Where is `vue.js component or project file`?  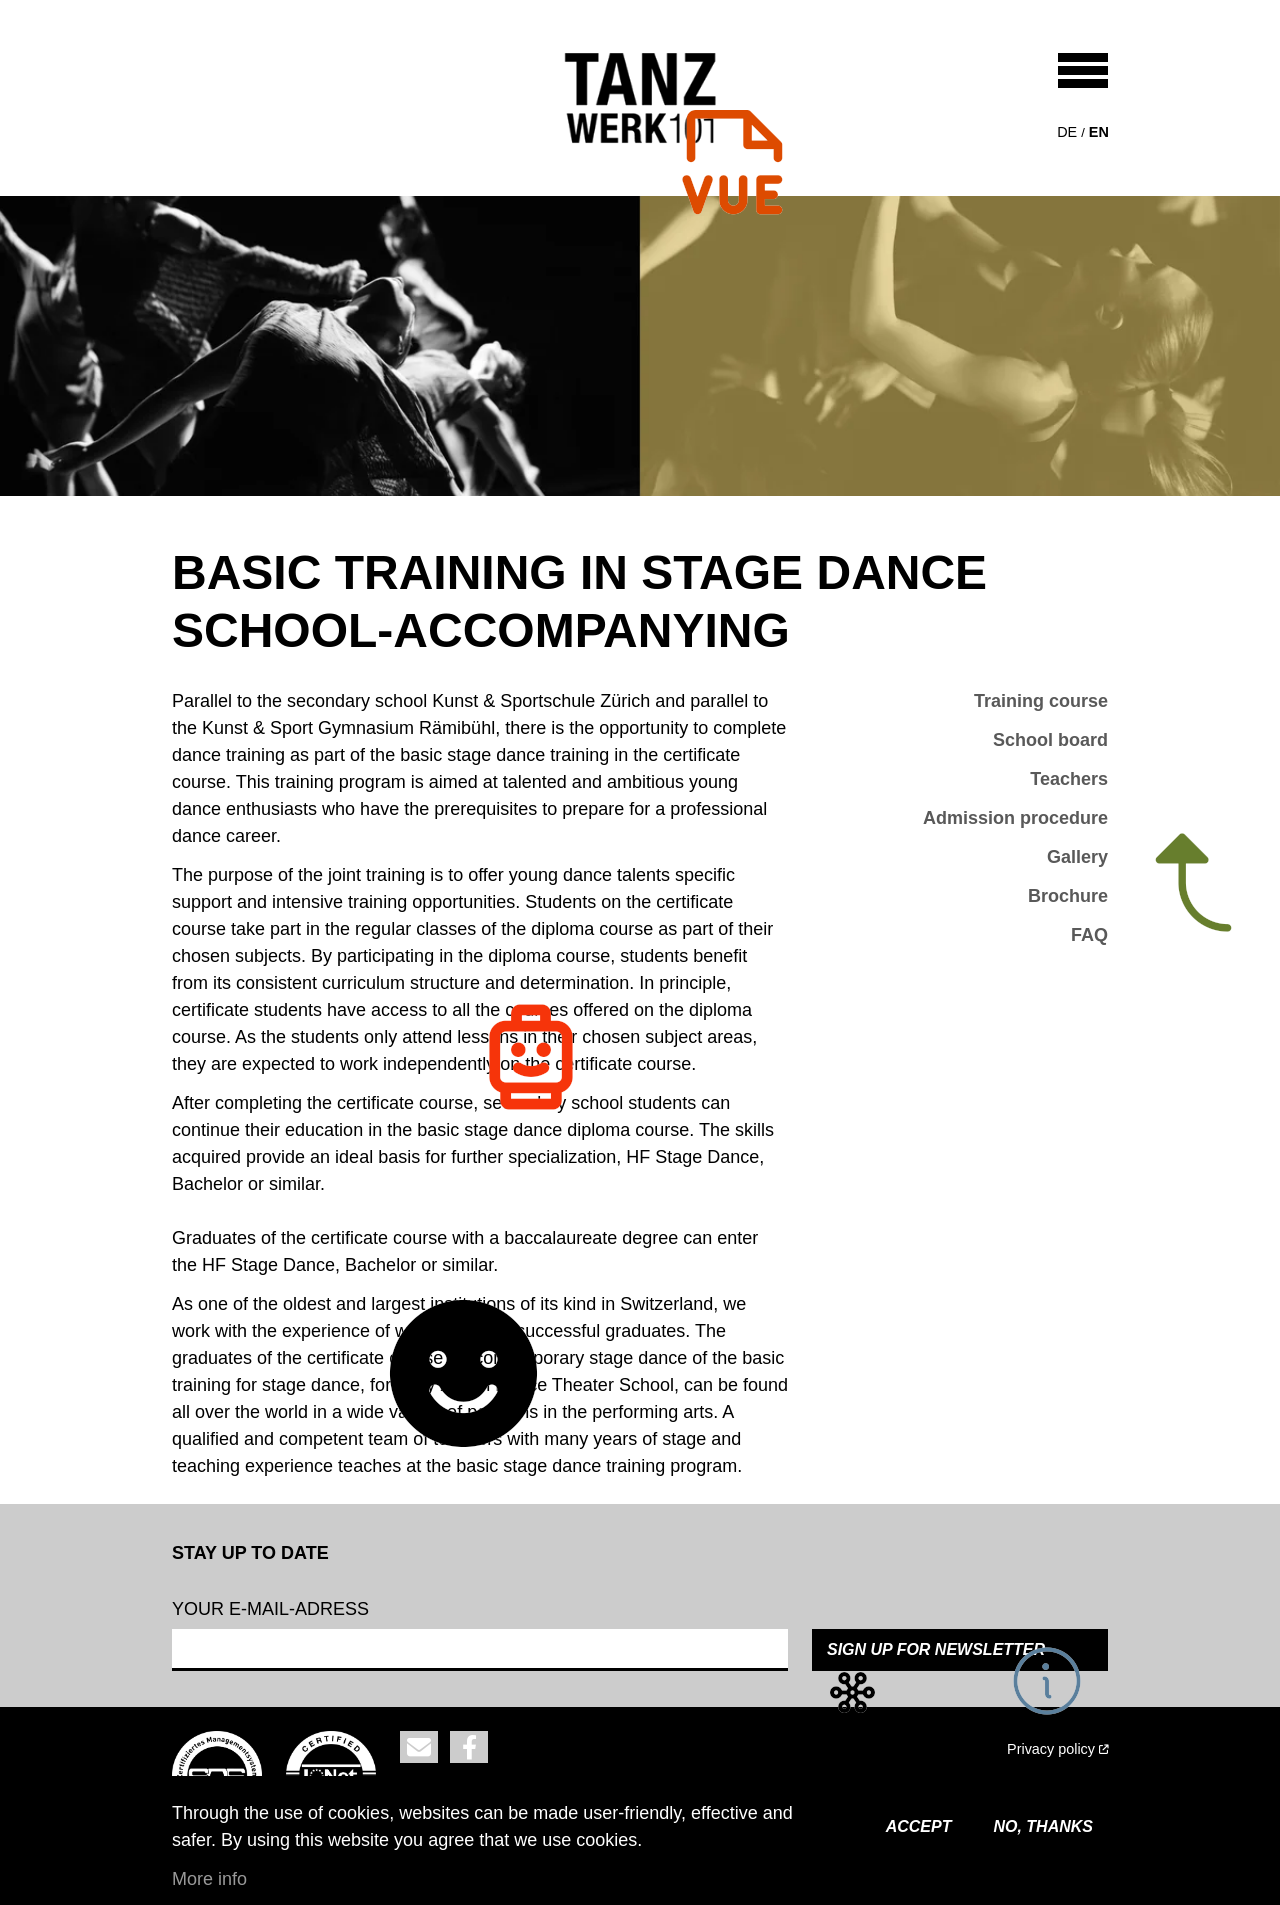 vue.js component or project file is located at coordinates (734, 166).